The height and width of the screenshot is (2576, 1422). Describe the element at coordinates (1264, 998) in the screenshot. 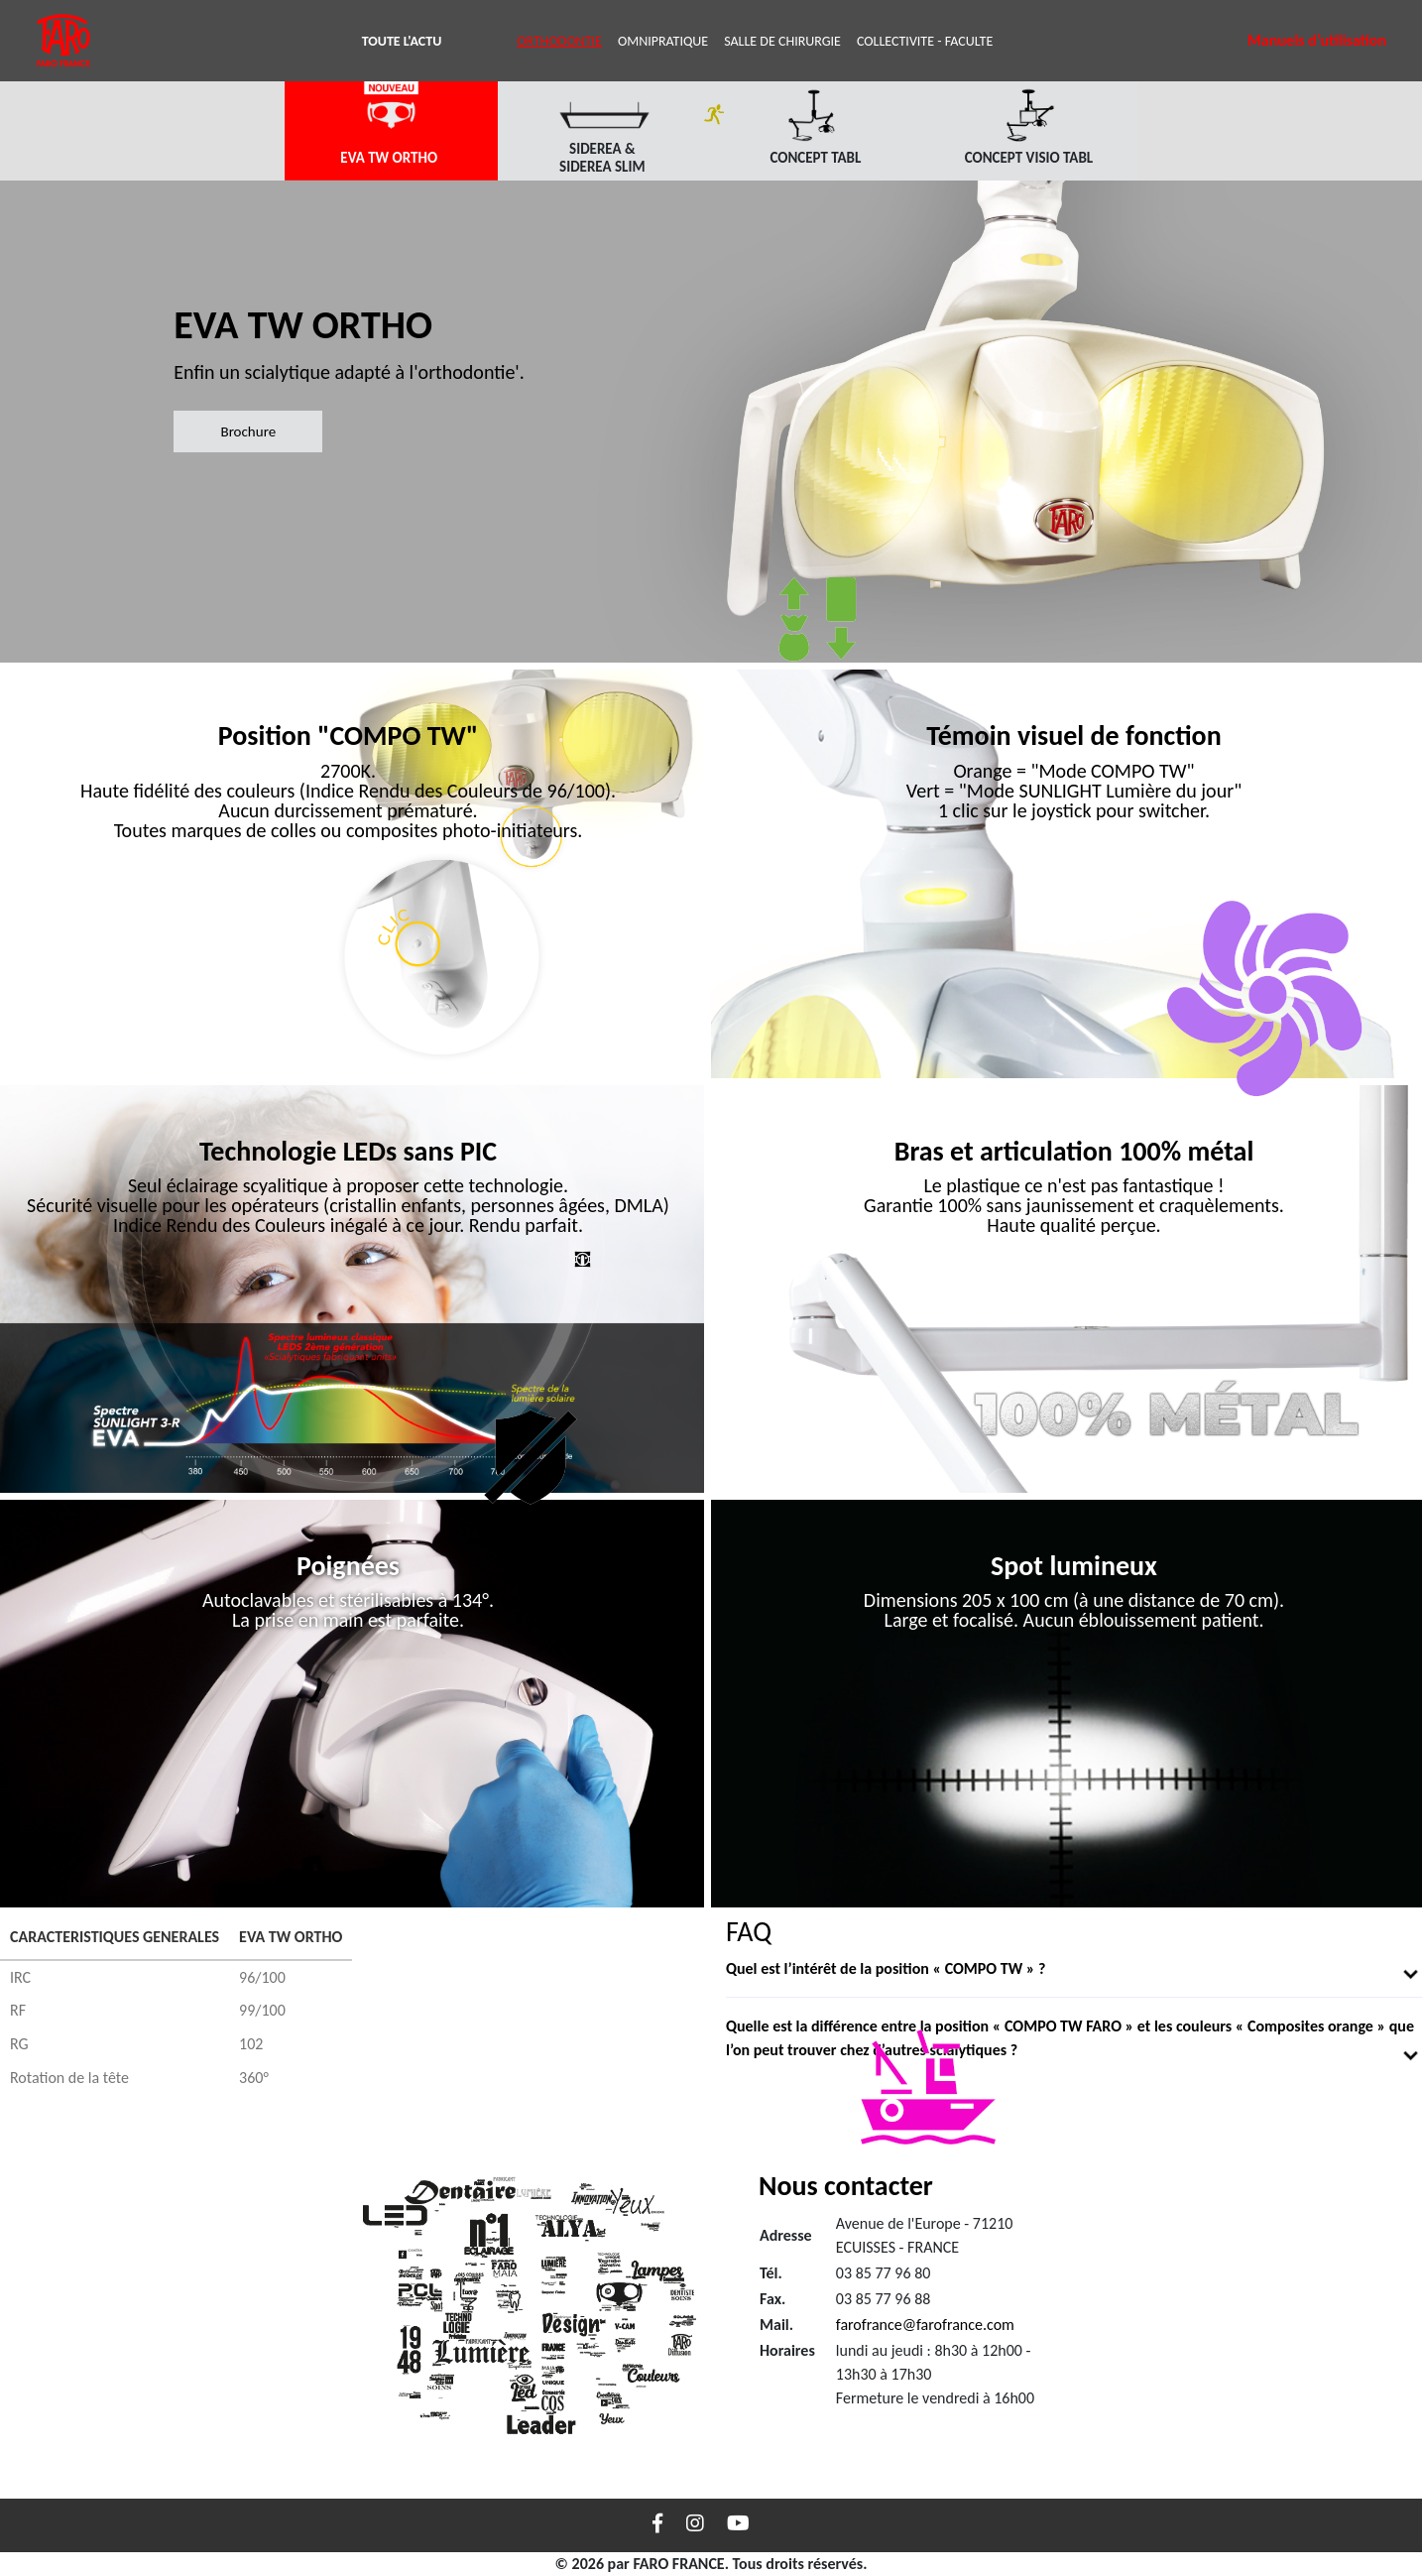

I see `decorative floral element or embellishment` at that location.